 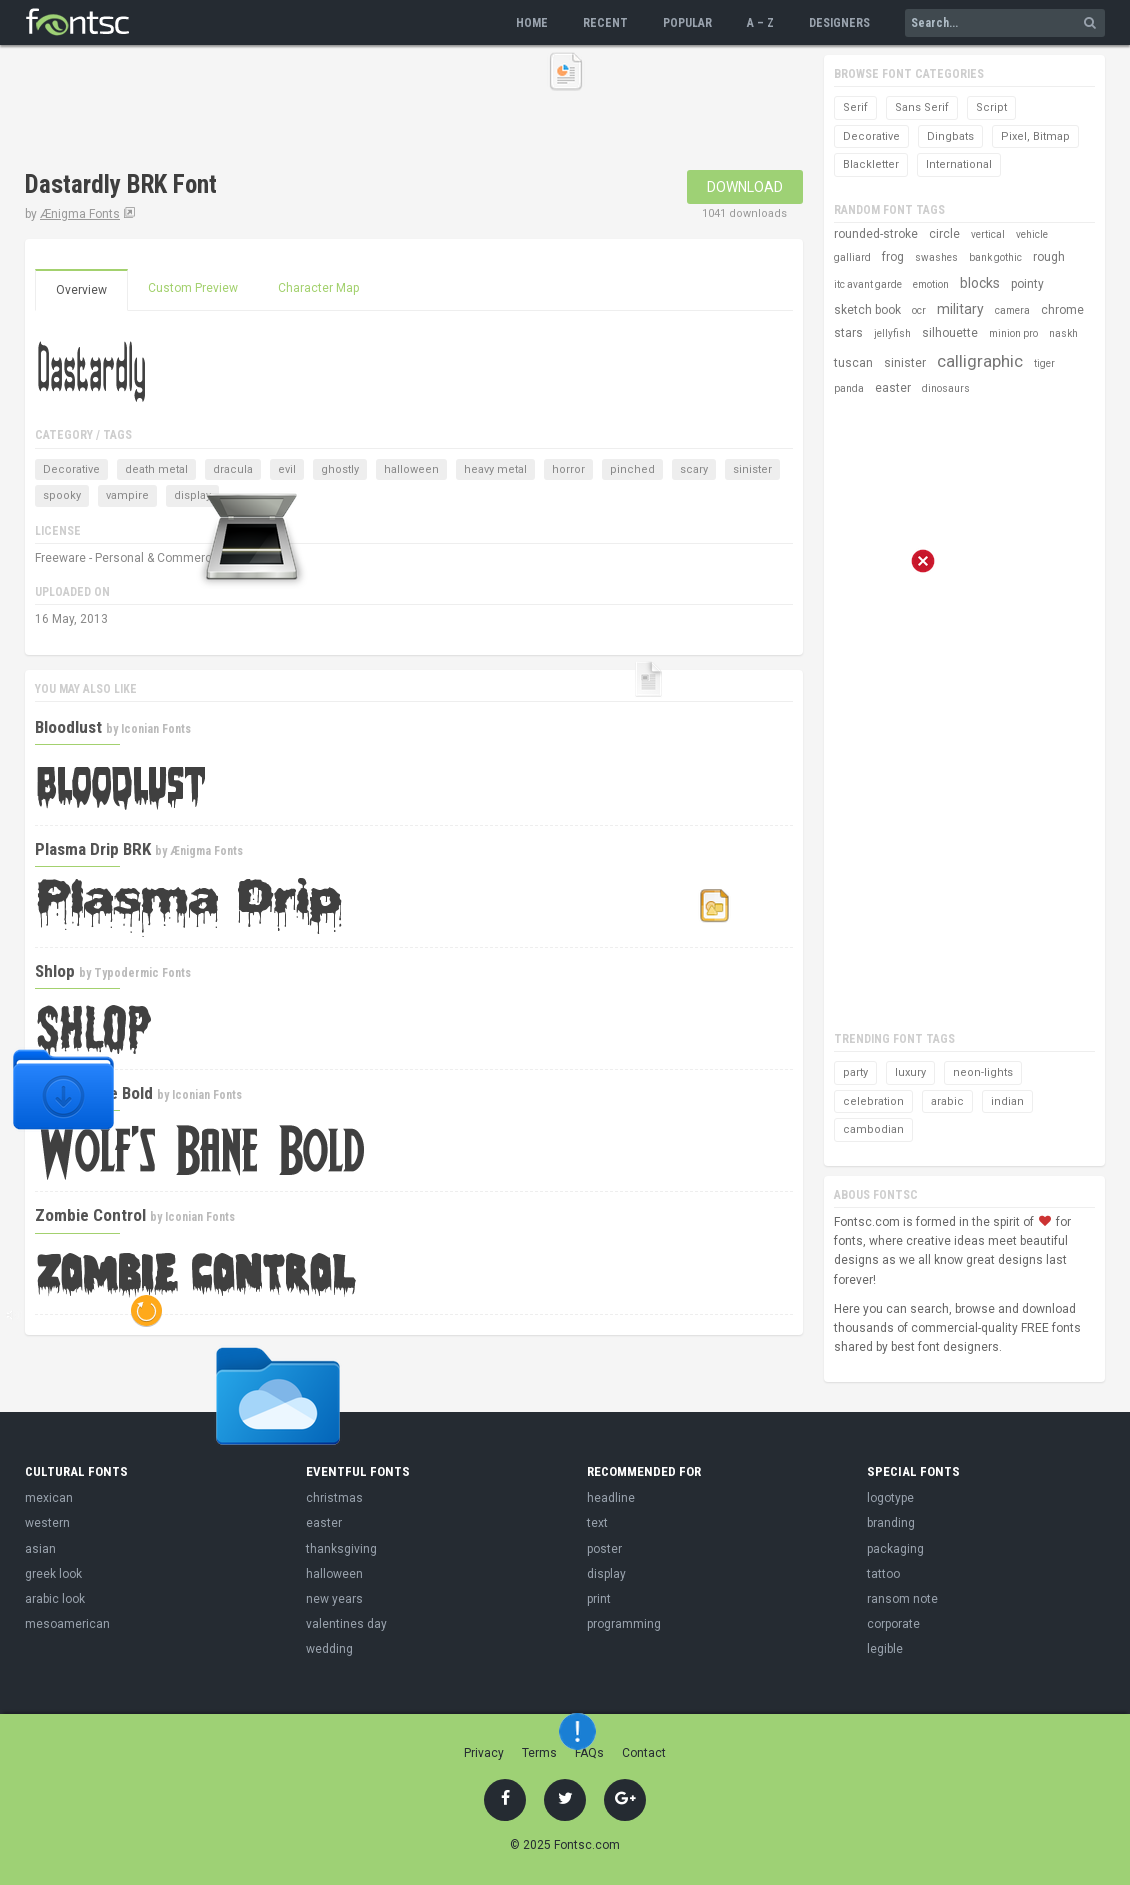 I want to click on open a vector graphics document, so click(x=714, y=905).